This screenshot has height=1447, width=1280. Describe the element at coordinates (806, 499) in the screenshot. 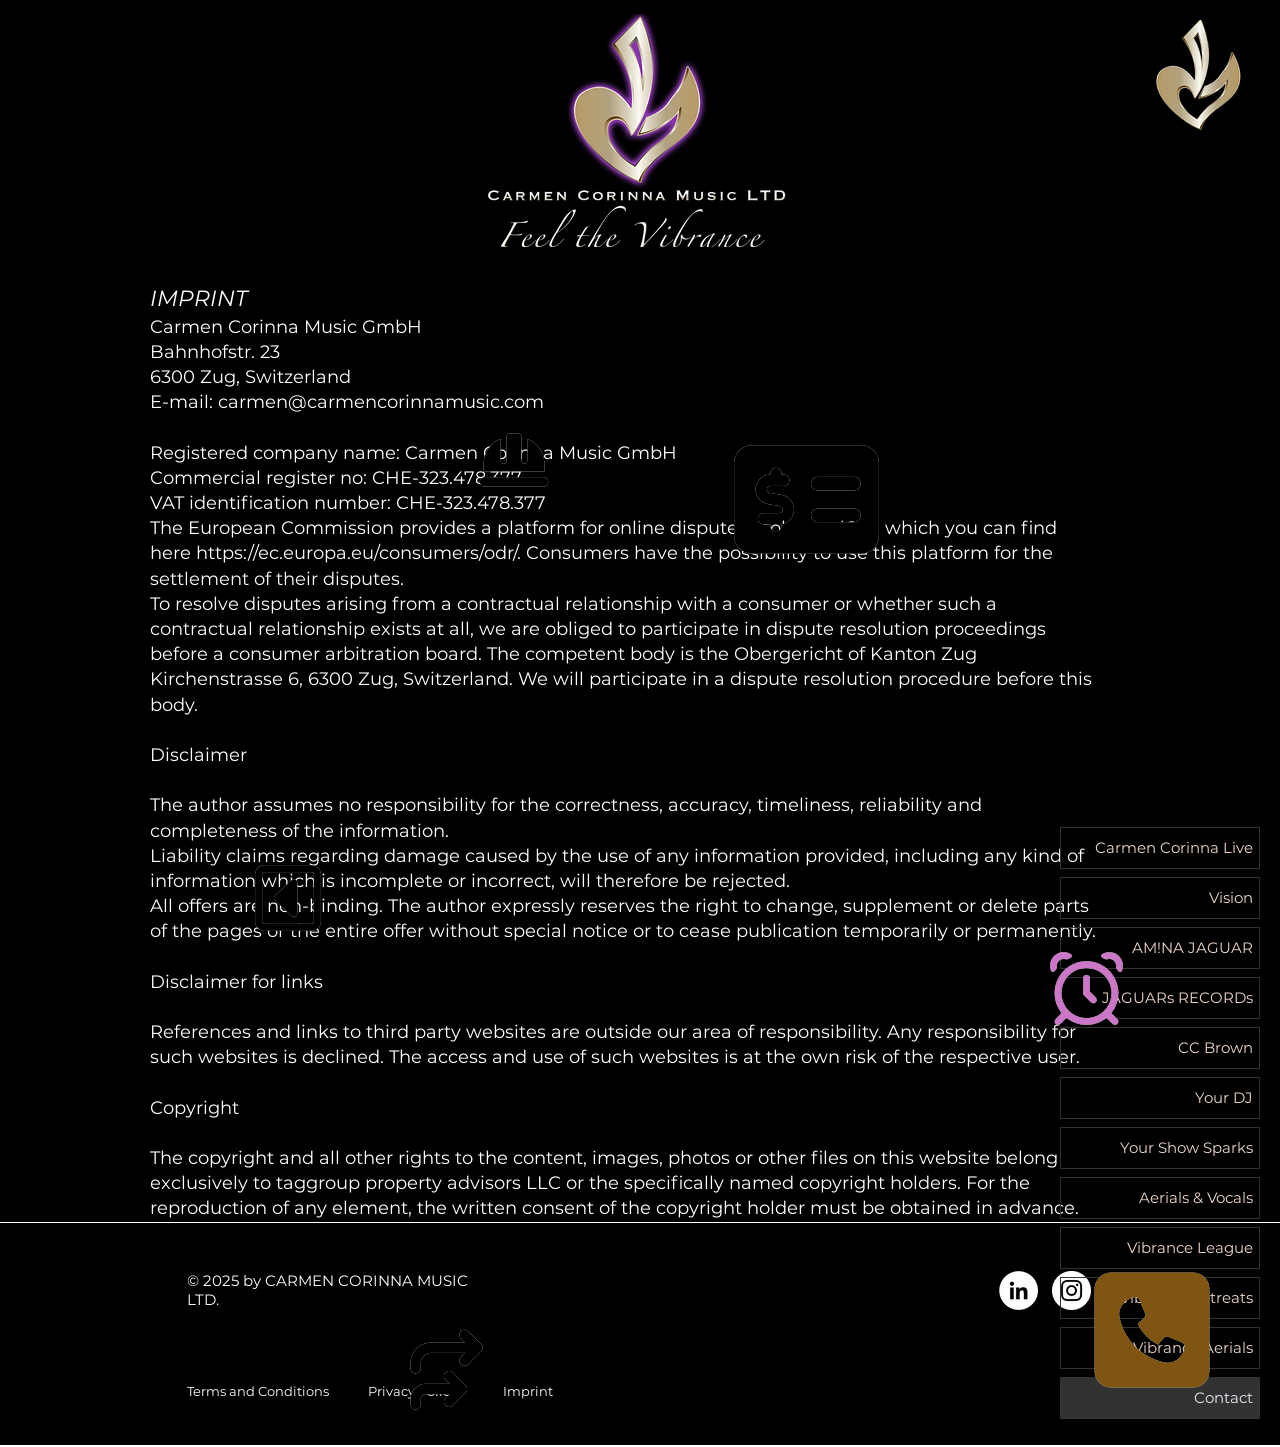

I see `view payment or check details` at that location.